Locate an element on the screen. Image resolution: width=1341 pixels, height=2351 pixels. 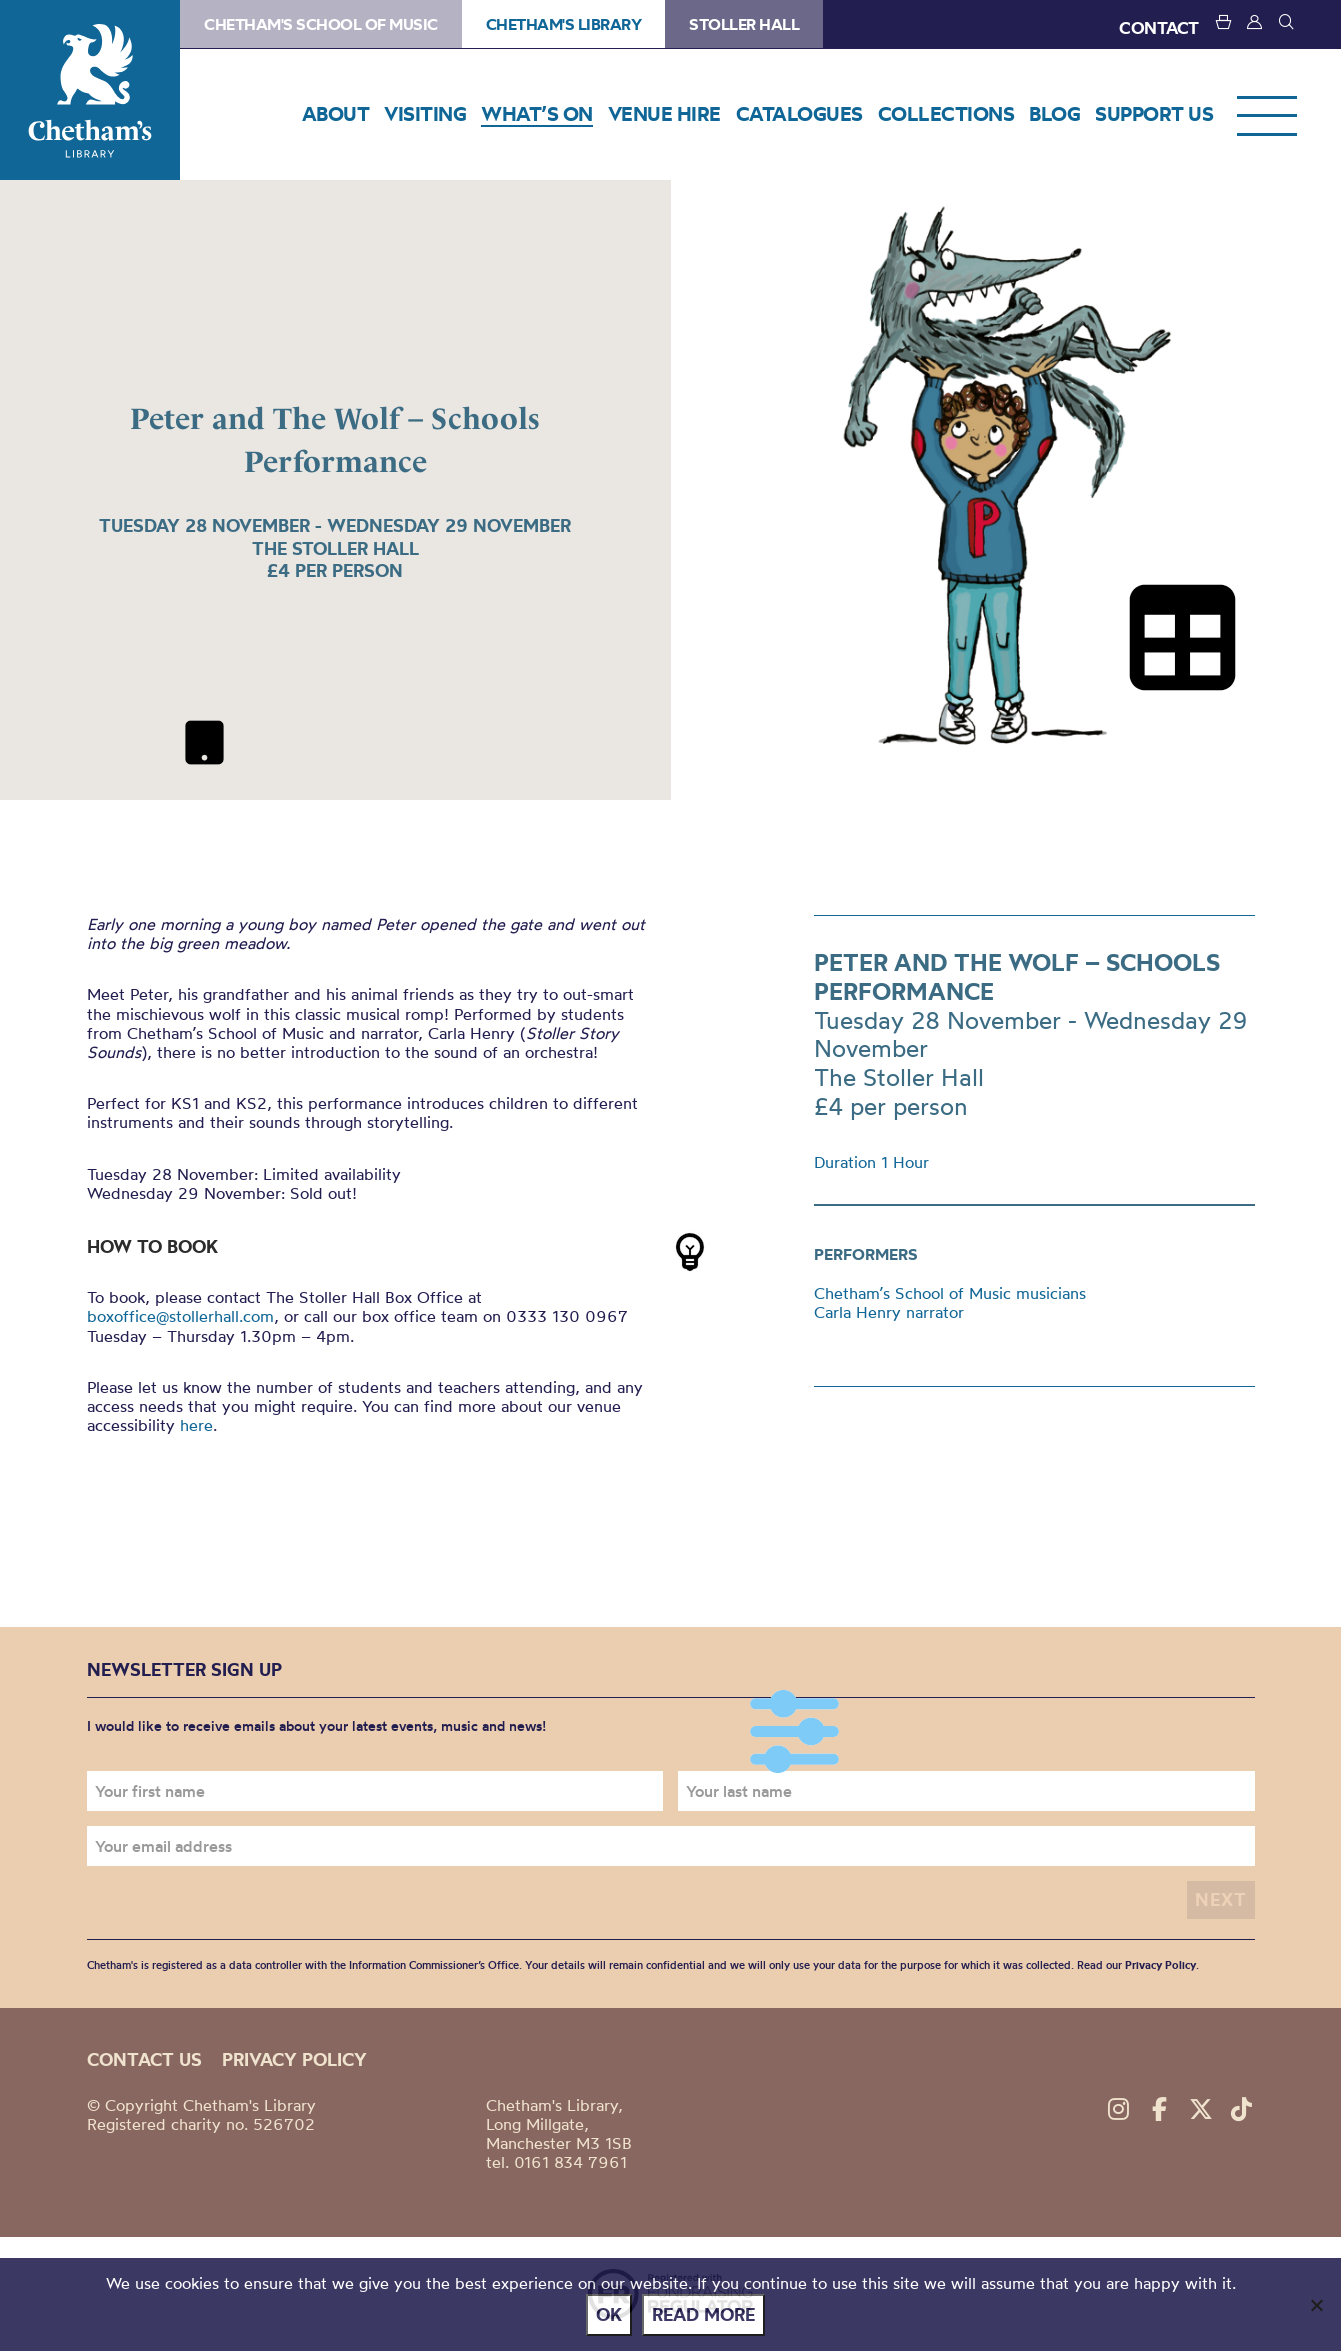
tablet device with home button is located at coordinates (204, 742).